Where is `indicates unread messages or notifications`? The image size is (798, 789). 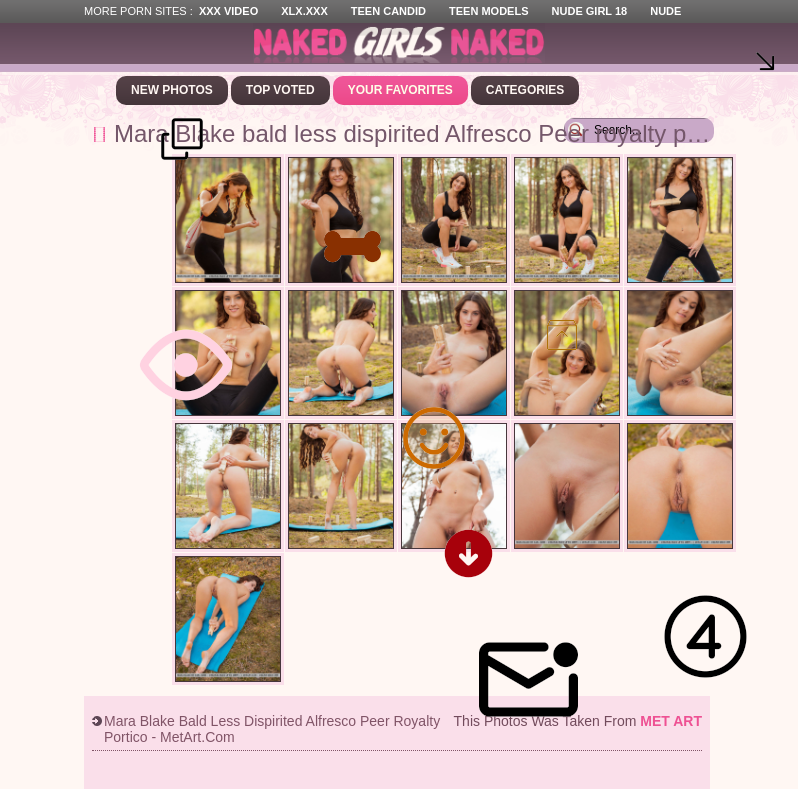
indicates unread messages or notifications is located at coordinates (528, 679).